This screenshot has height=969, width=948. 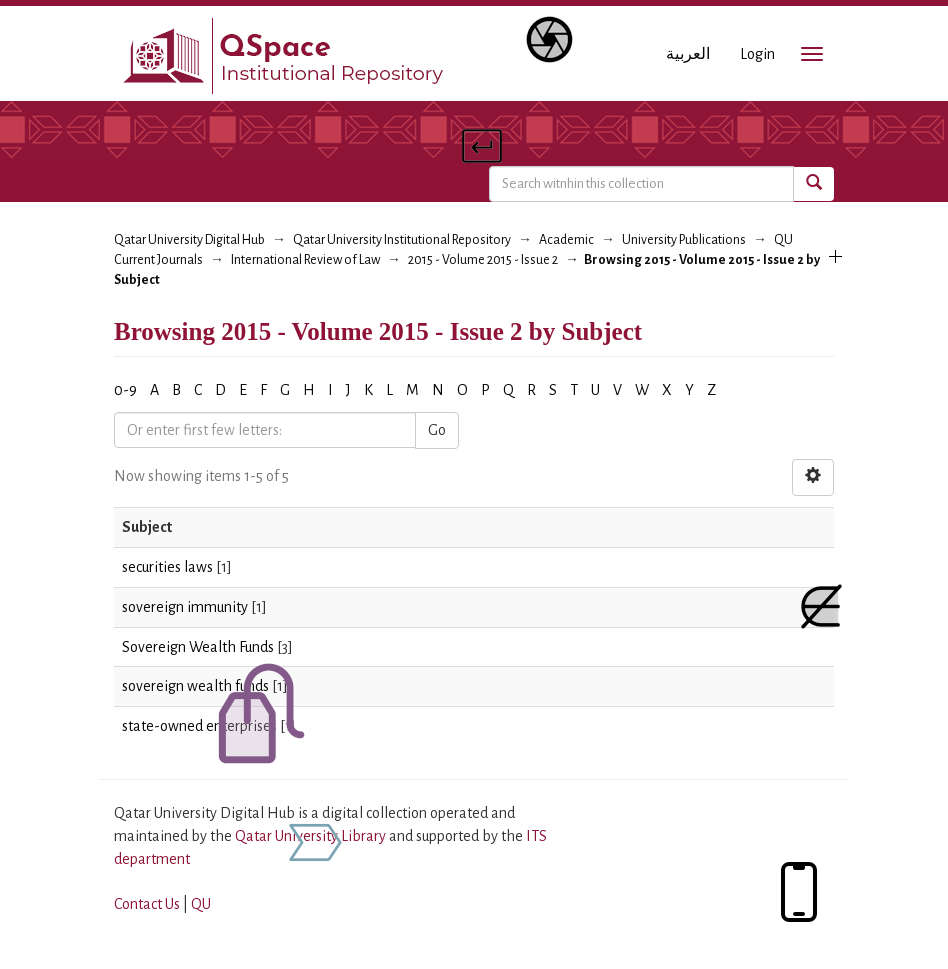 I want to click on add a new item, so click(x=835, y=256).